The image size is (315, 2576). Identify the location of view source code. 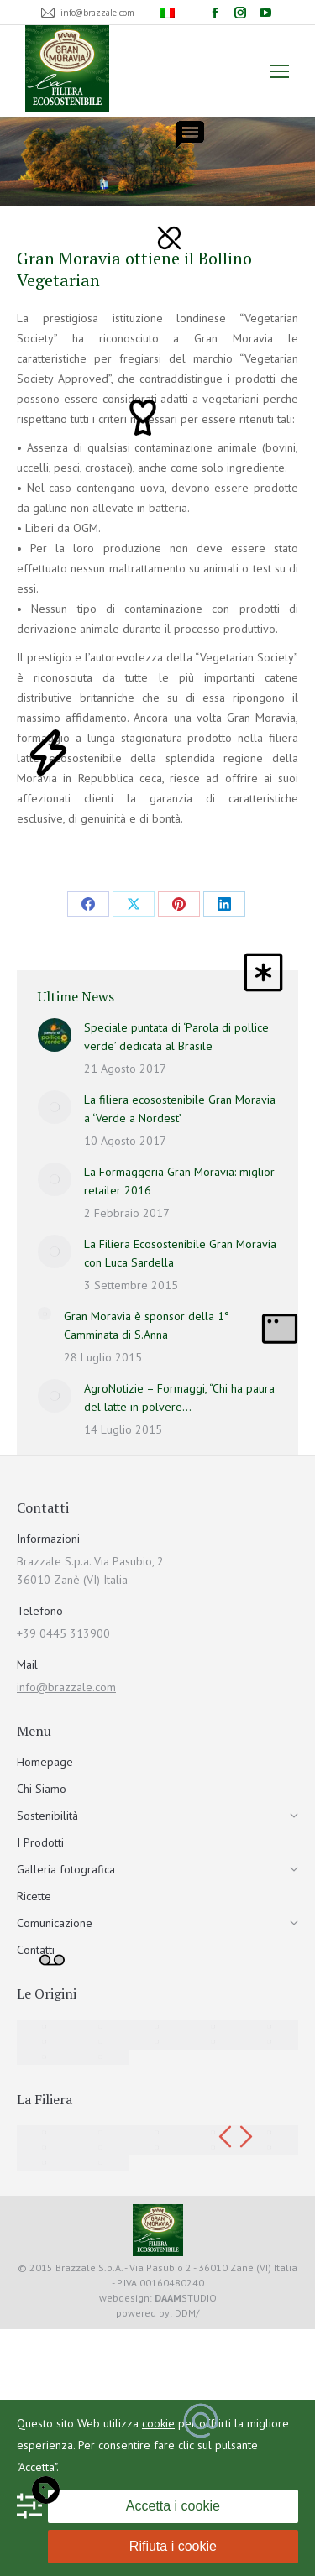
(235, 2136).